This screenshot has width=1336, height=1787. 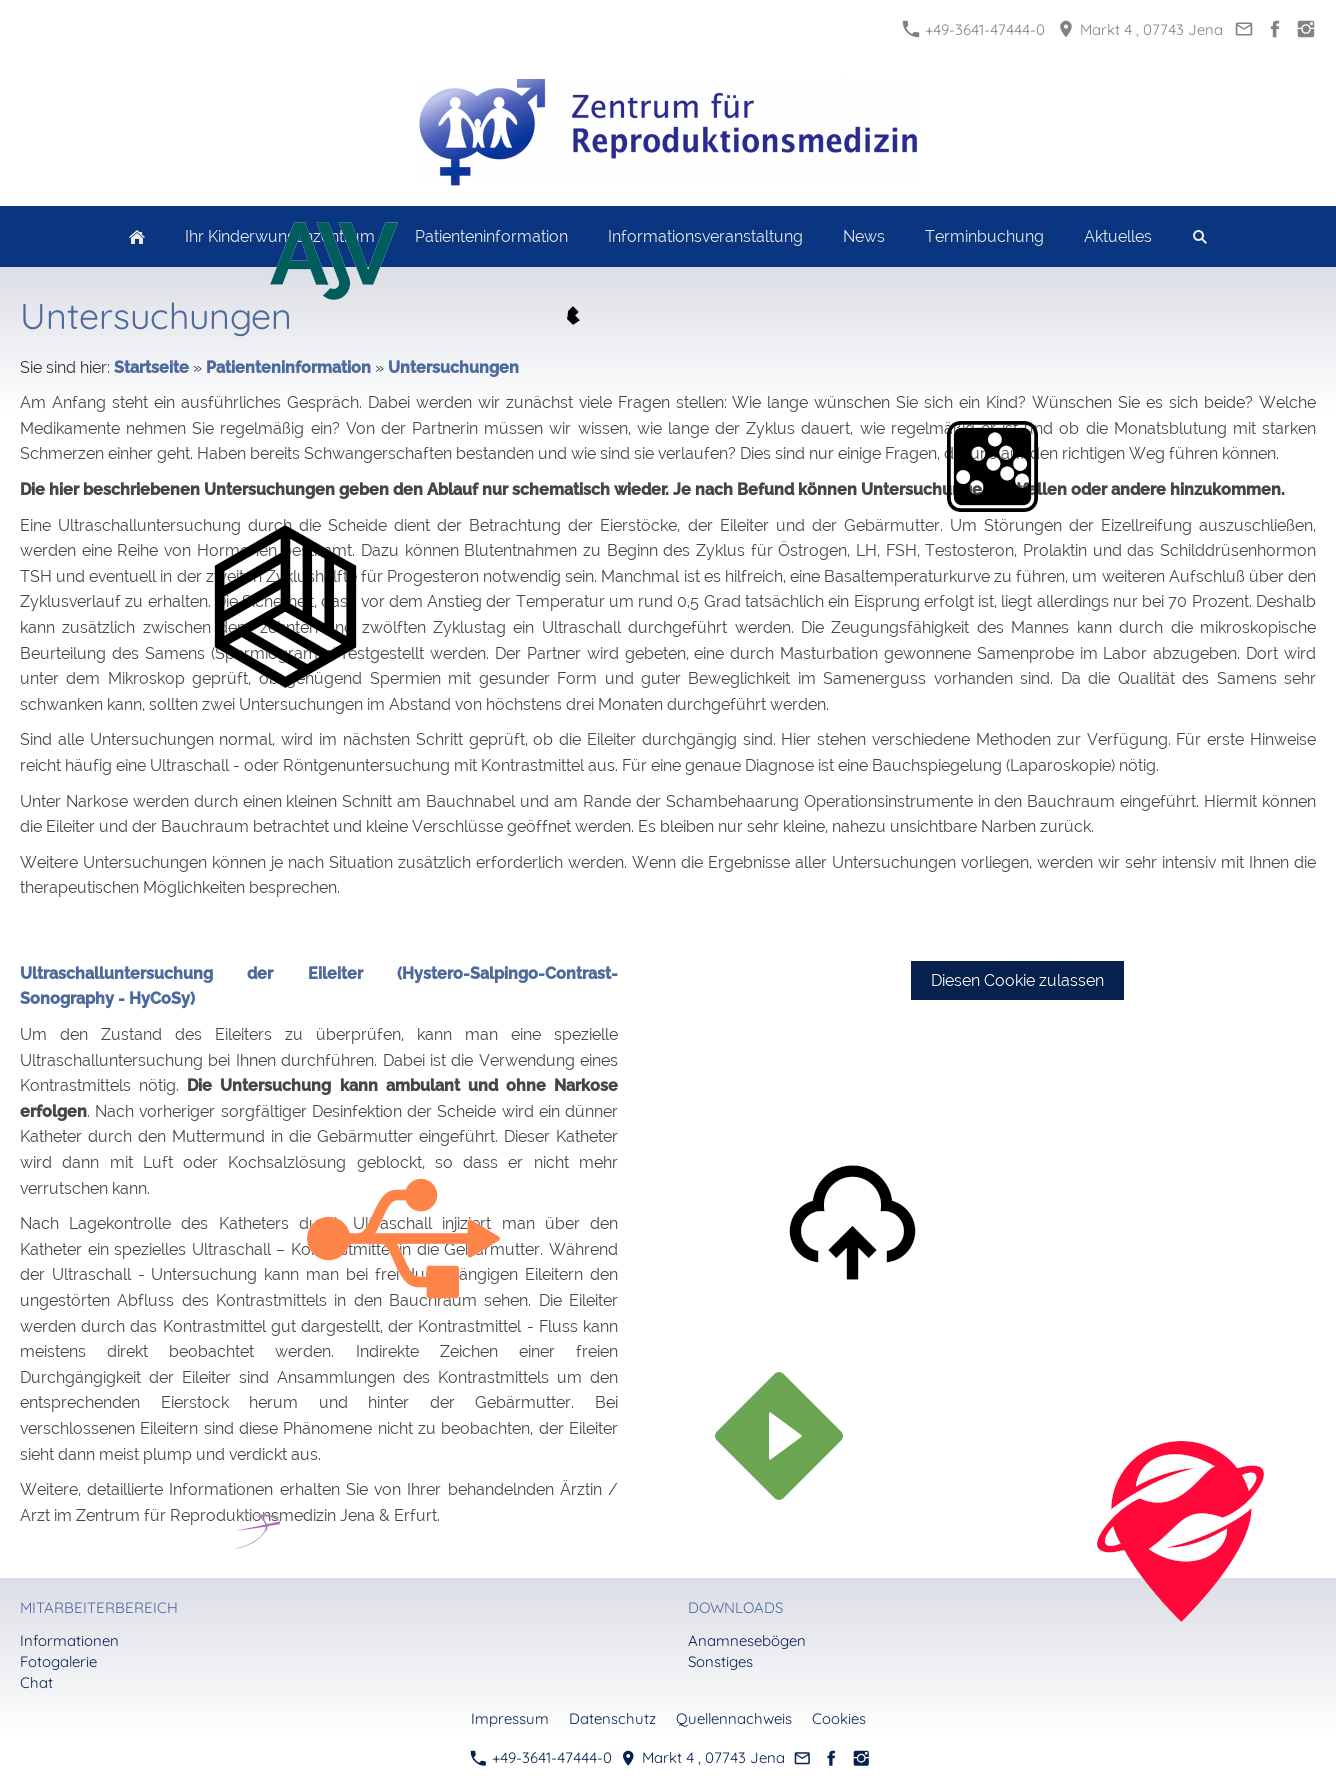 I want to click on open badges platform logo, so click(x=285, y=606).